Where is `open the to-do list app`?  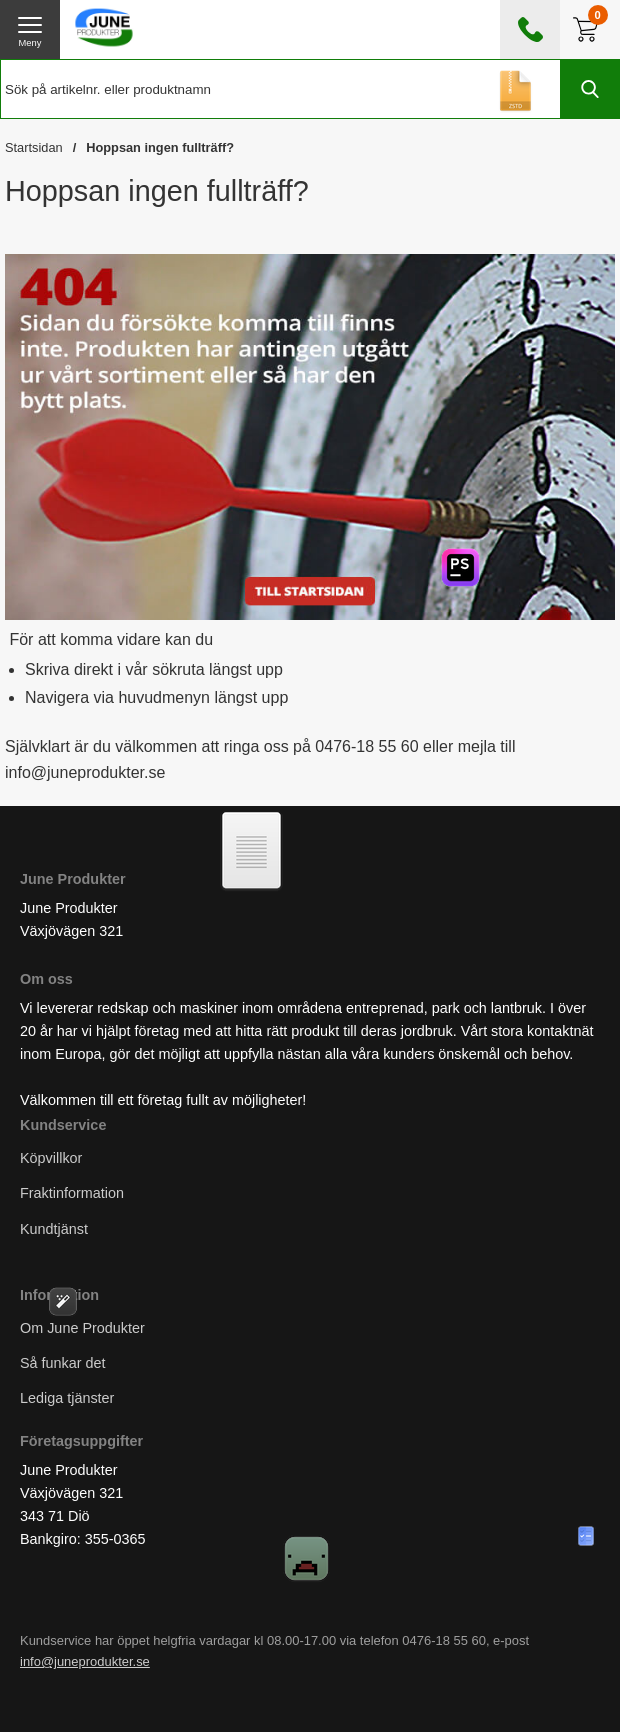 open the to-do list app is located at coordinates (586, 1536).